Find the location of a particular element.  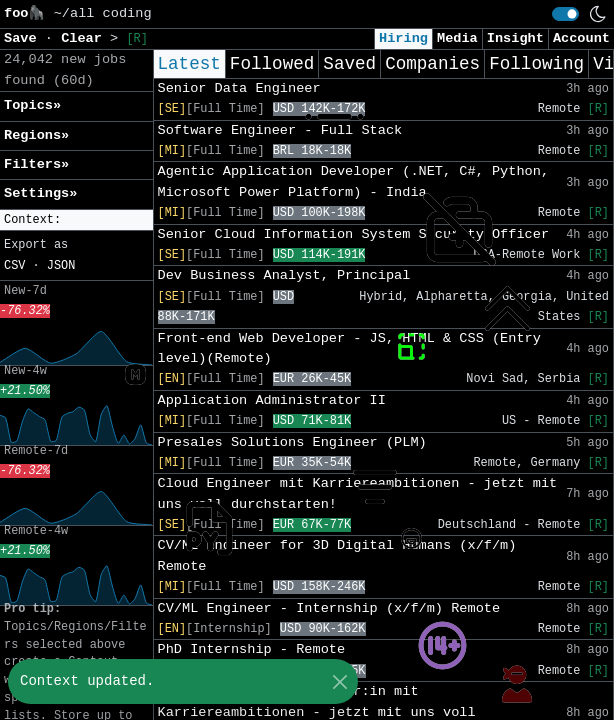

access menu or main navigation is located at coordinates (135, 374).